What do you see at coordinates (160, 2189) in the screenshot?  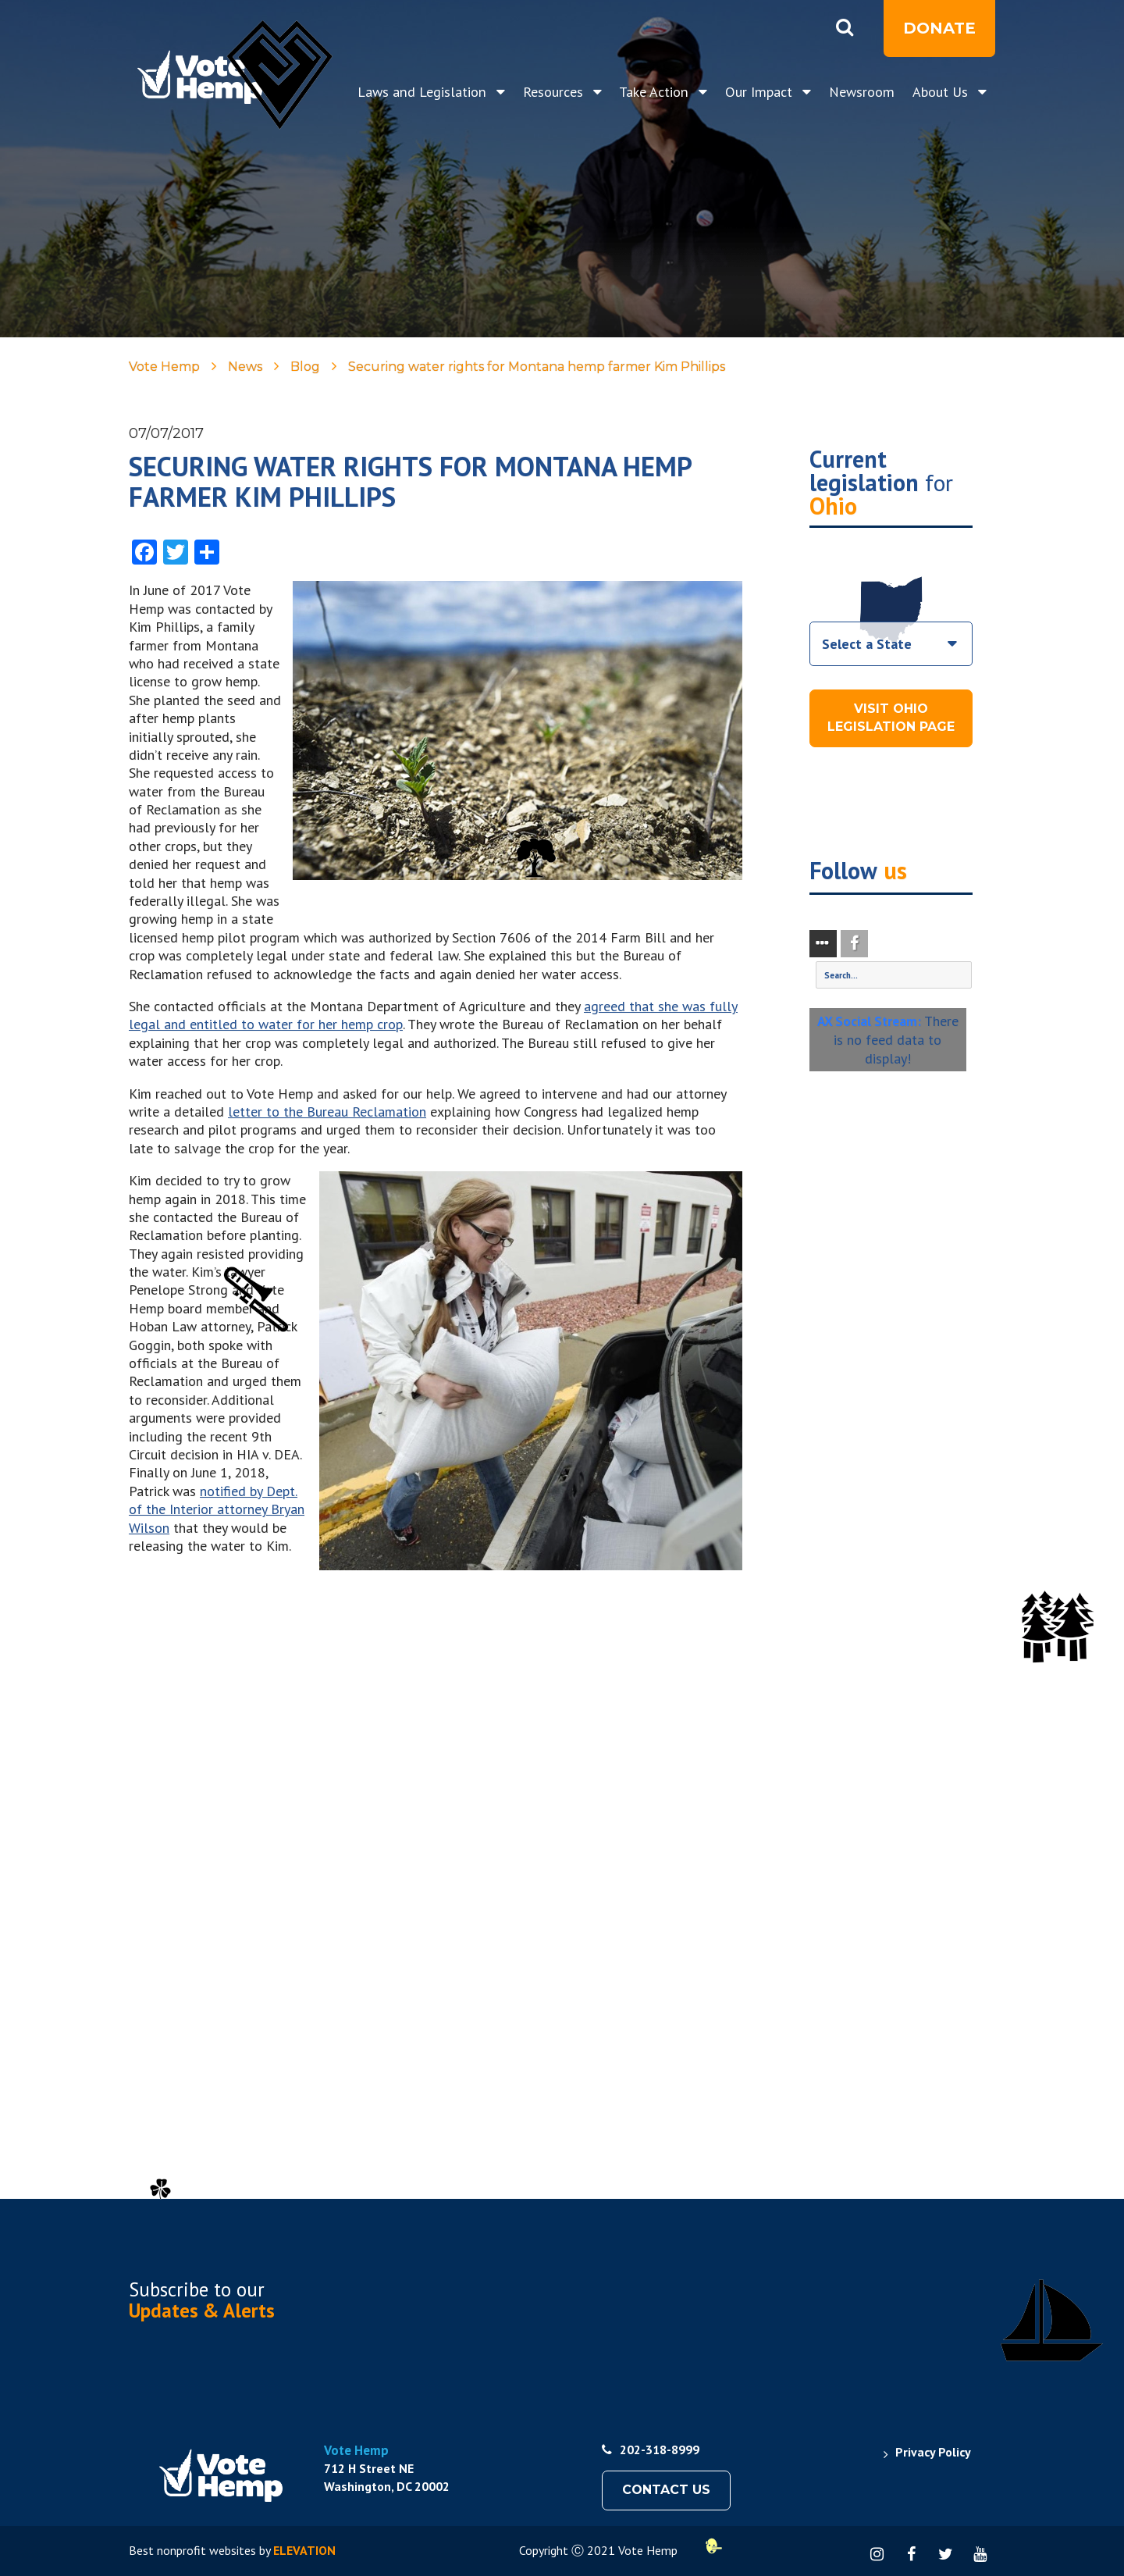 I see `indicates Irish or St. Patrick's Day themed content` at bounding box center [160, 2189].